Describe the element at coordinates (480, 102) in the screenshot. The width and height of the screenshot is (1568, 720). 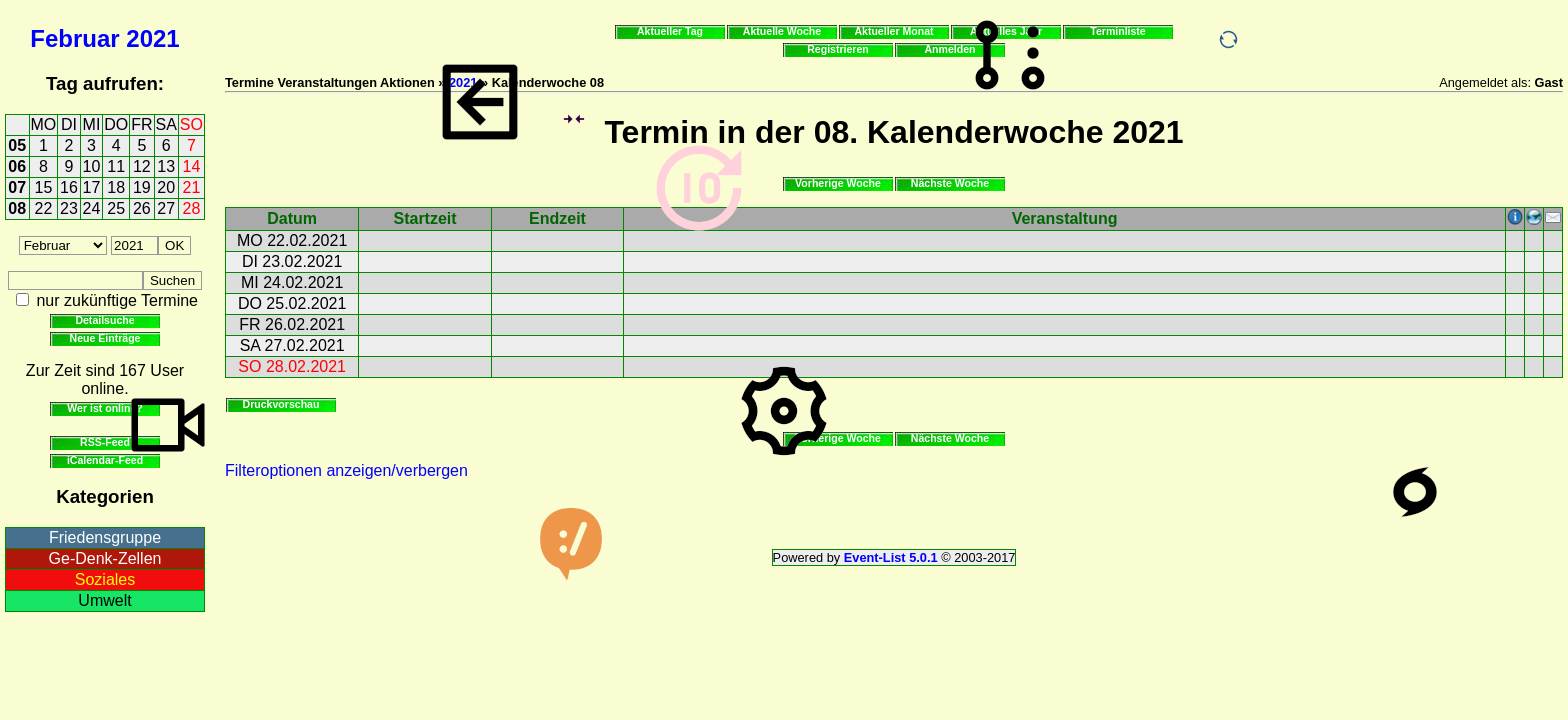
I see `go back to the previous screen` at that location.